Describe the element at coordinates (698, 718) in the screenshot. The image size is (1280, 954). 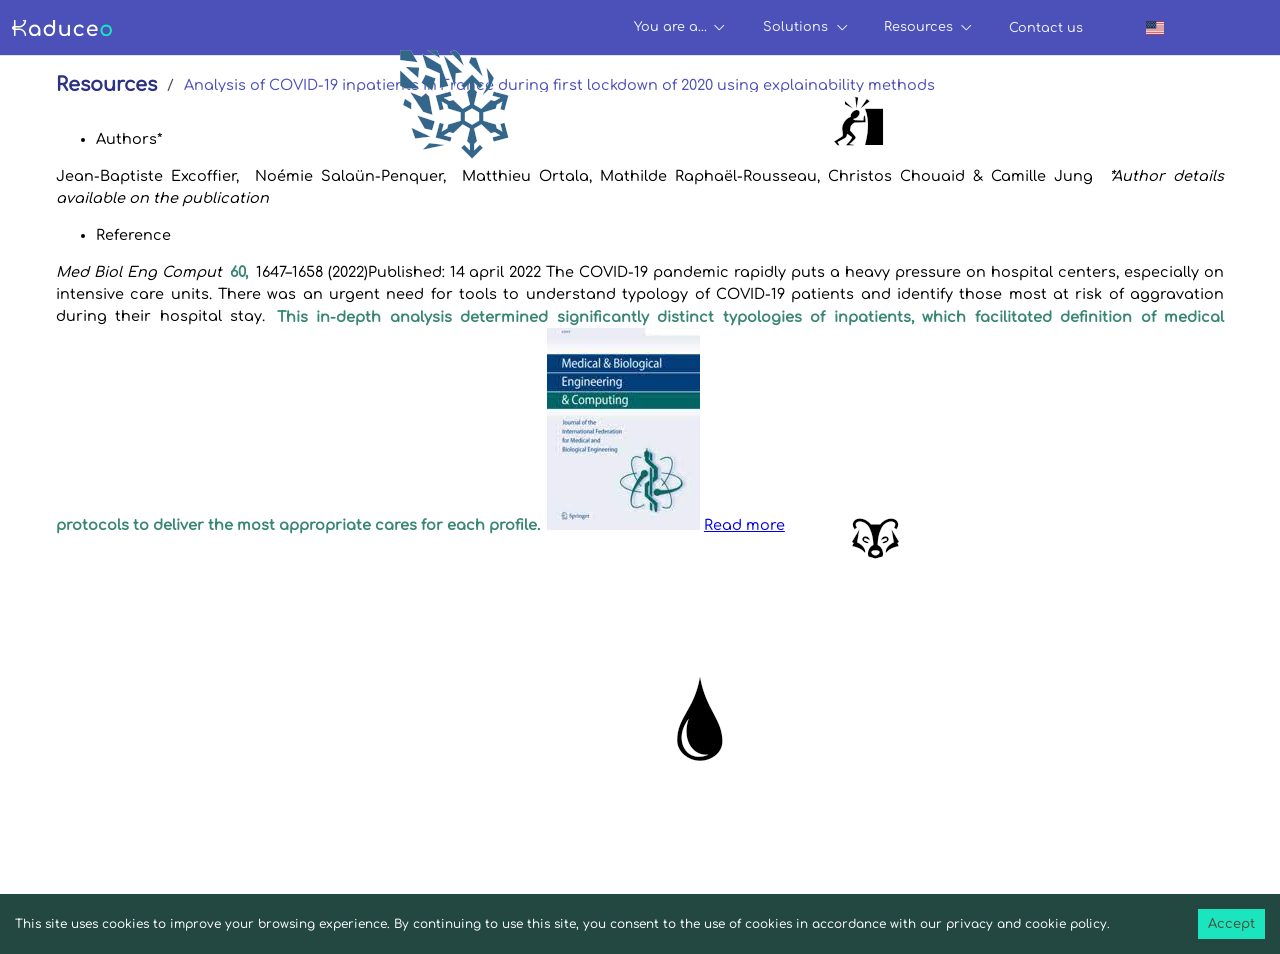
I see `indicates water or liquid-related feature` at that location.